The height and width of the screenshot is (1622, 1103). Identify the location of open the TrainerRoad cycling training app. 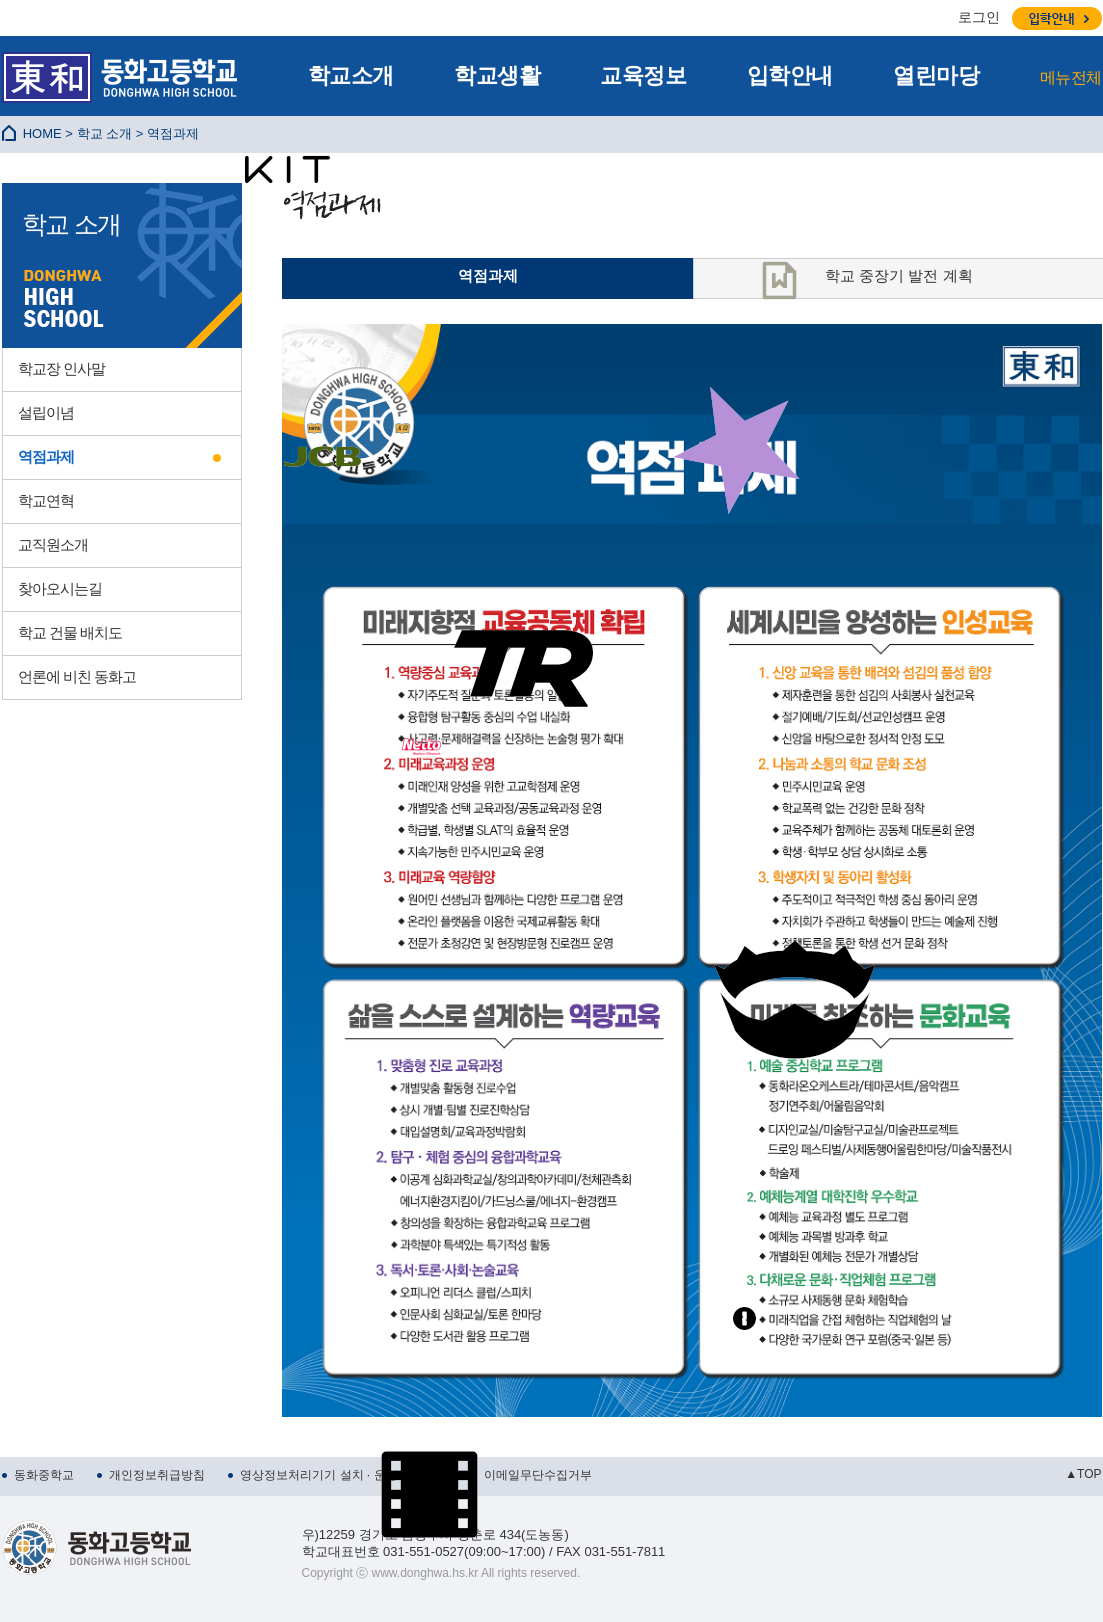
(523, 668).